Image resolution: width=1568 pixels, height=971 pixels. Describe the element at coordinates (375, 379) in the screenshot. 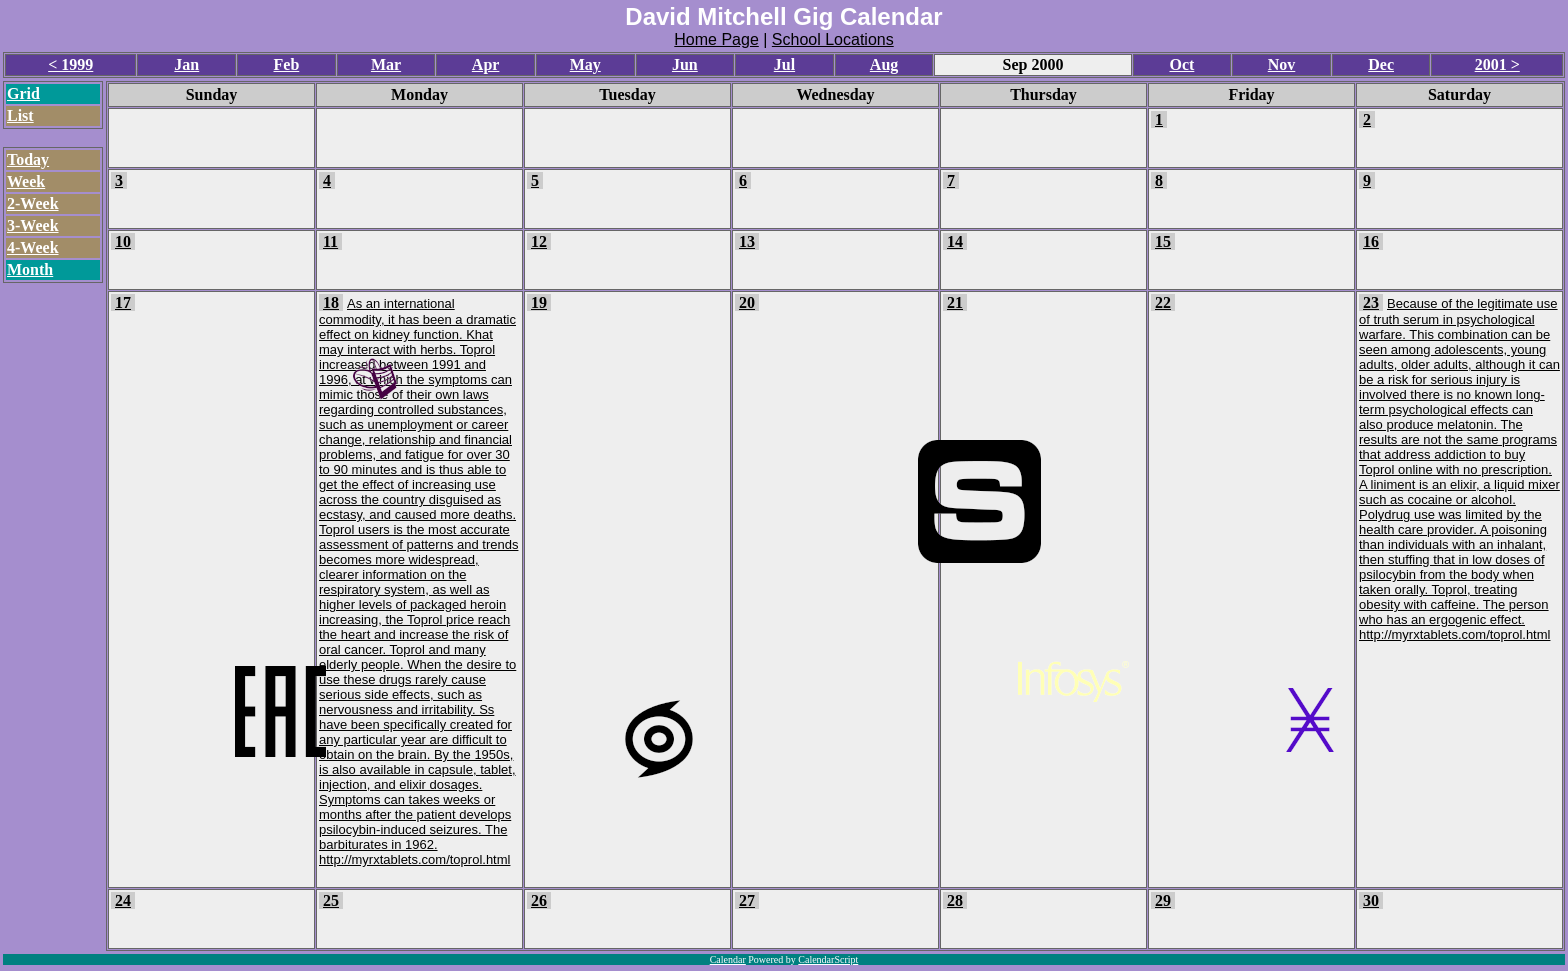

I see `taxbuzz company logo` at that location.